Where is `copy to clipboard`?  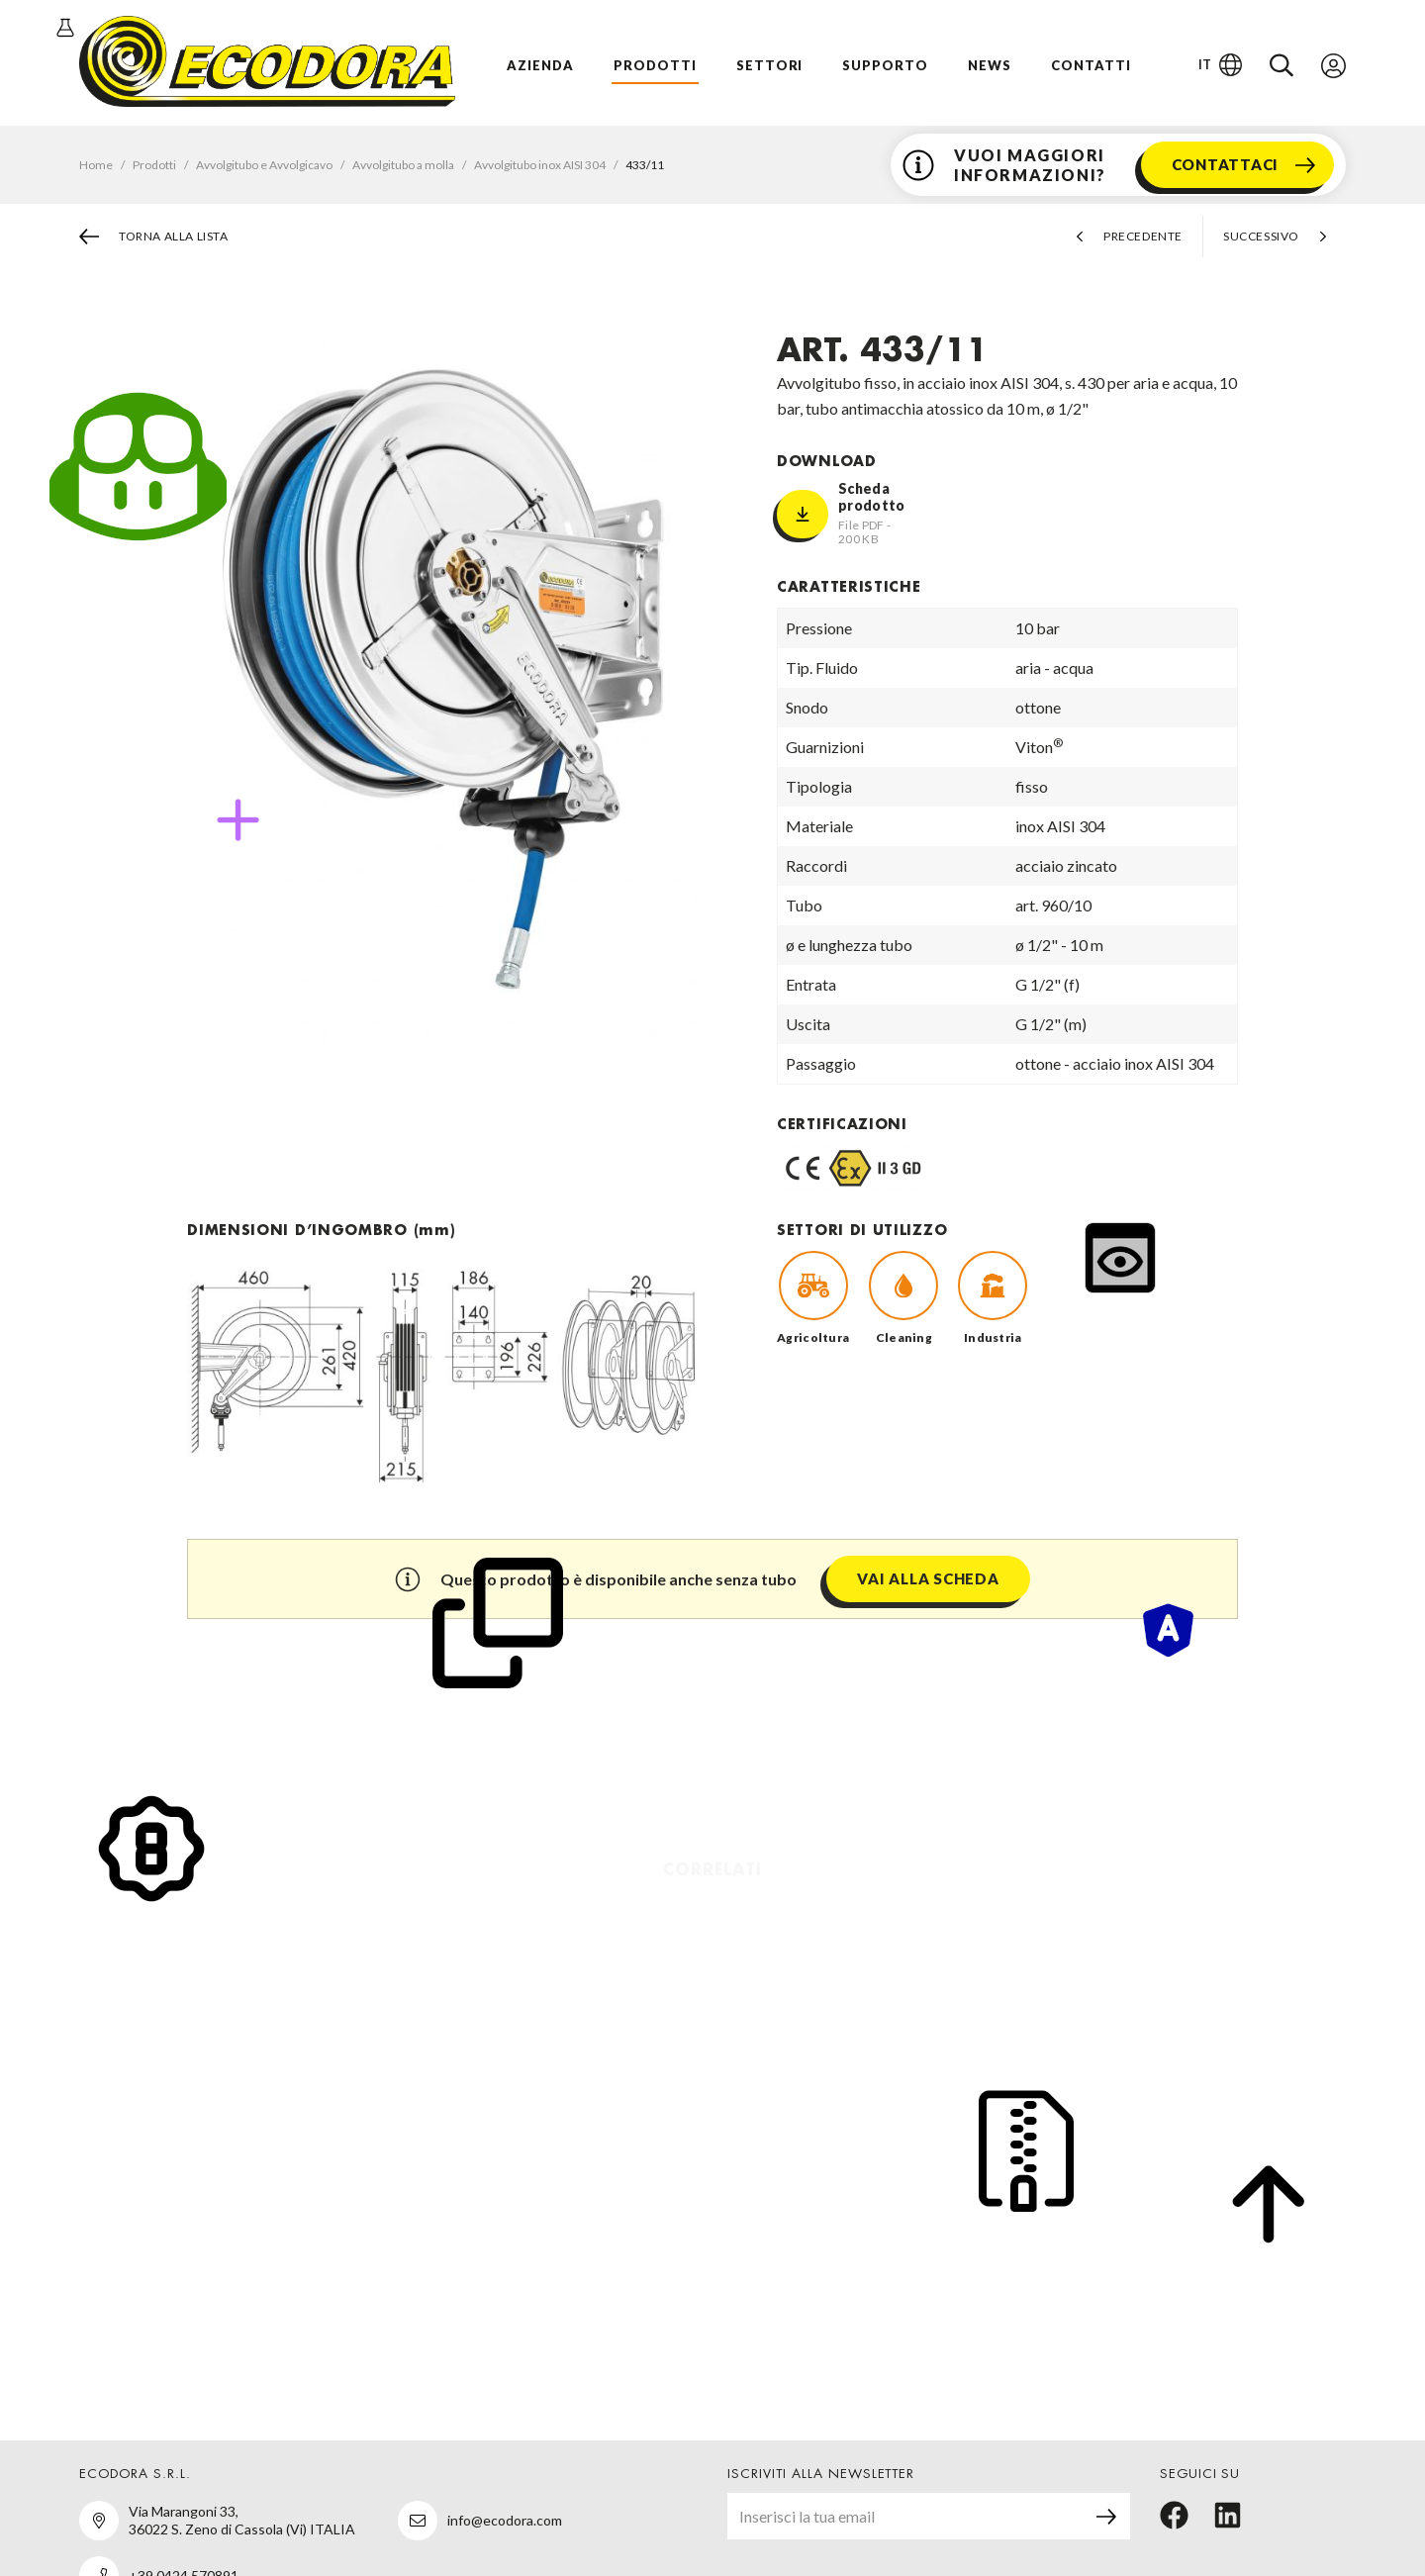 copy to clipboard is located at coordinates (498, 1623).